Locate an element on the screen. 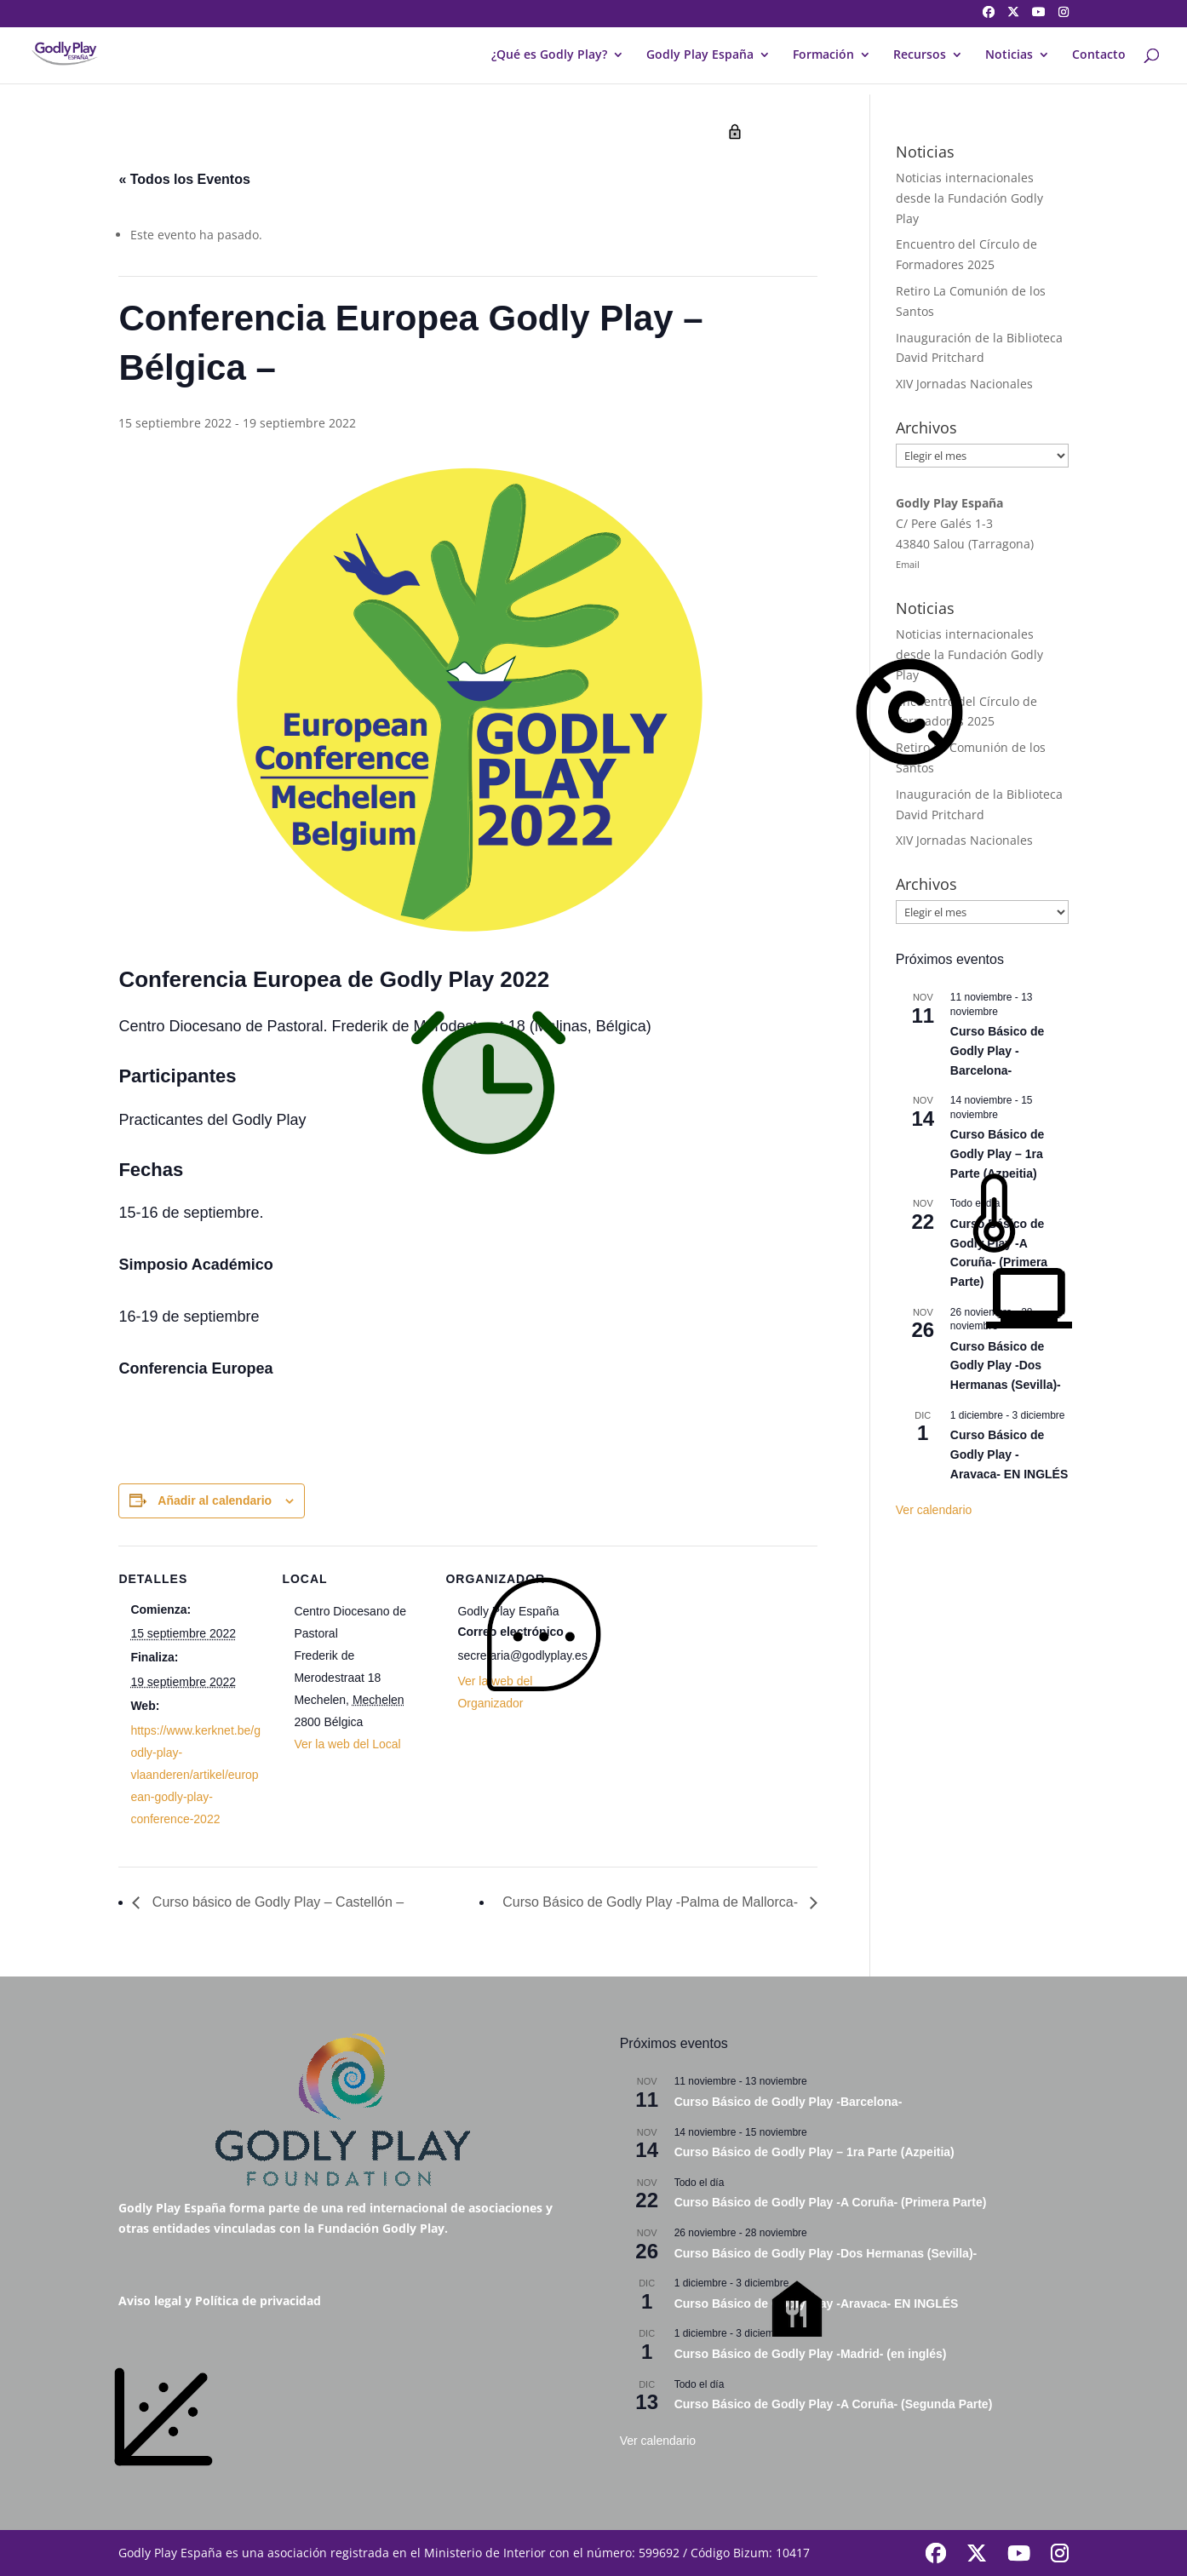 The width and height of the screenshot is (1187, 2576). find nearby food banks or food assistance locations is located at coordinates (797, 2309).